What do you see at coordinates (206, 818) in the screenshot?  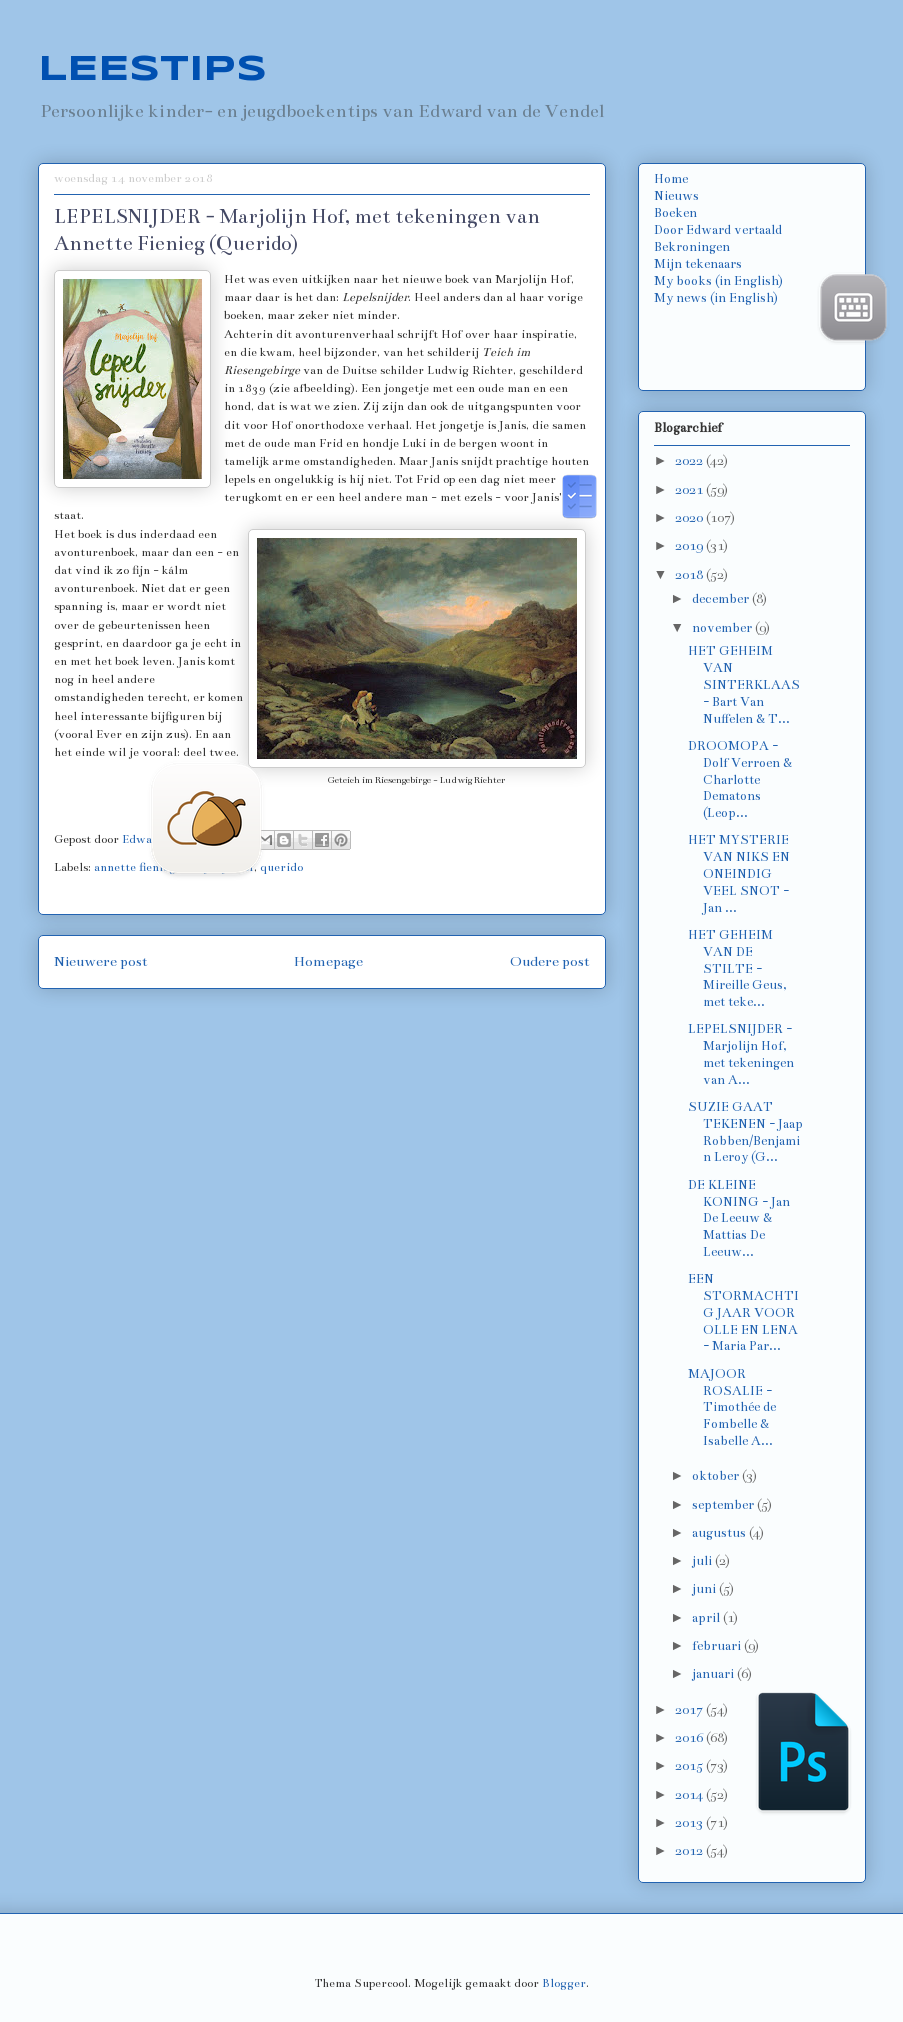 I see `open nut cloud storage app` at bounding box center [206, 818].